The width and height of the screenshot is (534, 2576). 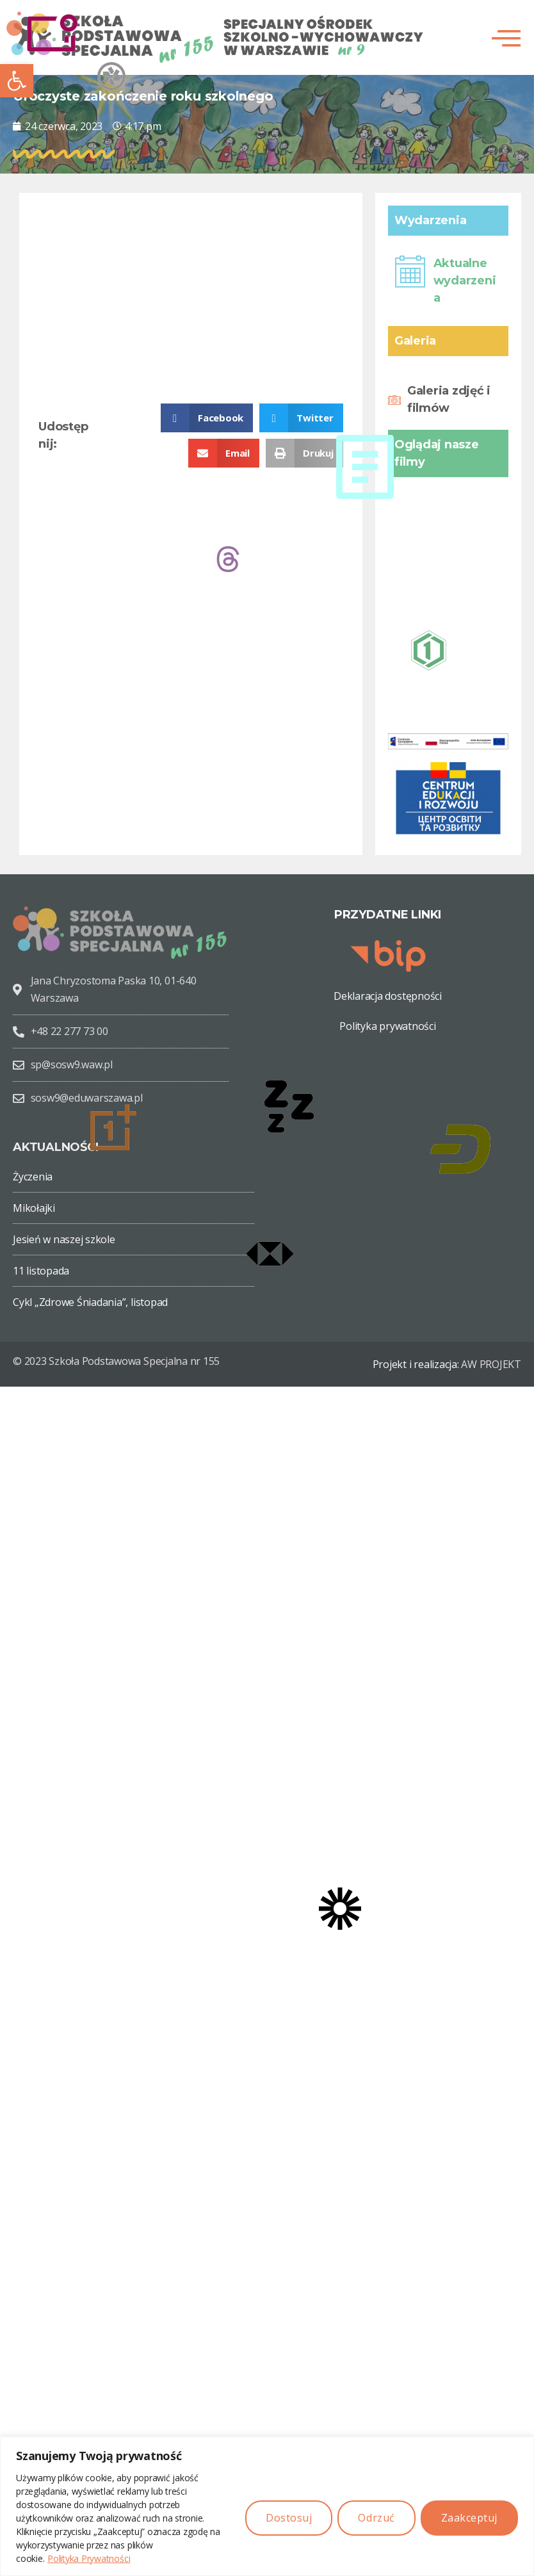 I want to click on OnePlus brand logo, so click(x=113, y=1127).